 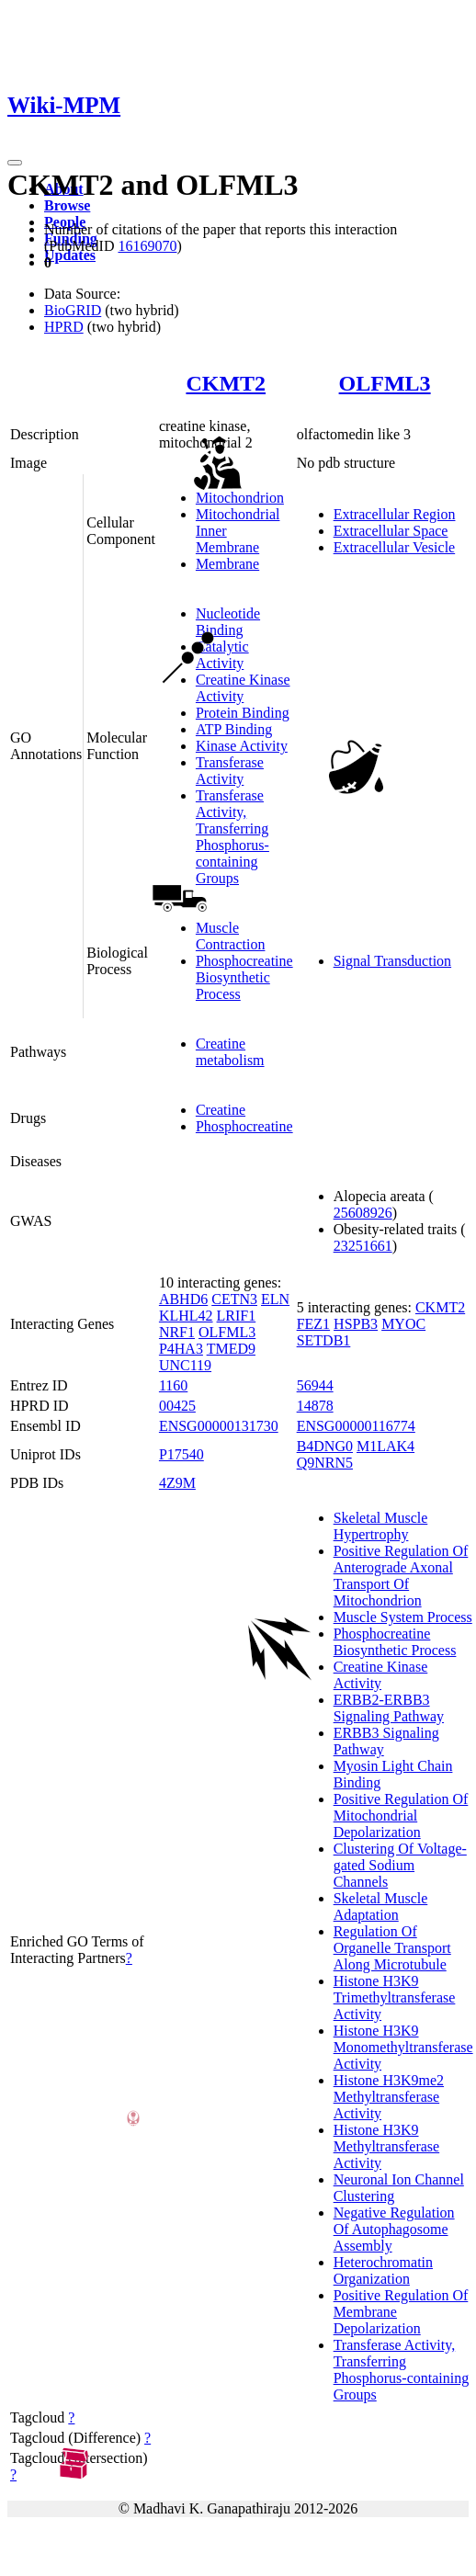 What do you see at coordinates (179, 898) in the screenshot?
I see `indicates freight or cargo delivery` at bounding box center [179, 898].